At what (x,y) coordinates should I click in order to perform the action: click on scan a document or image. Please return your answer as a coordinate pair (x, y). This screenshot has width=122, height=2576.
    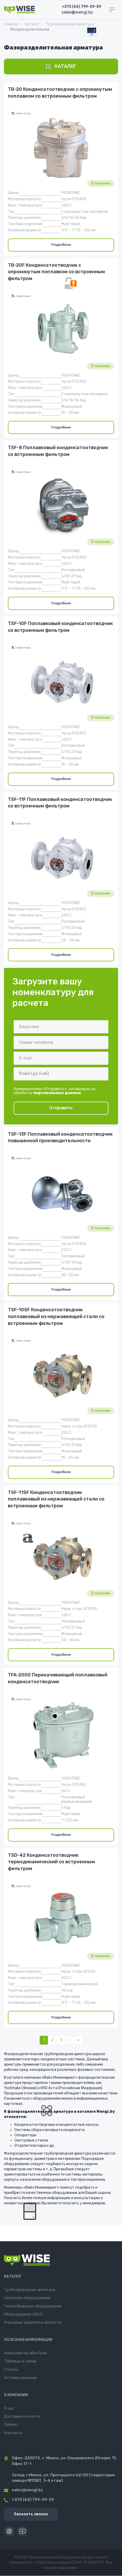
    Looking at the image, I should click on (30, 2211).